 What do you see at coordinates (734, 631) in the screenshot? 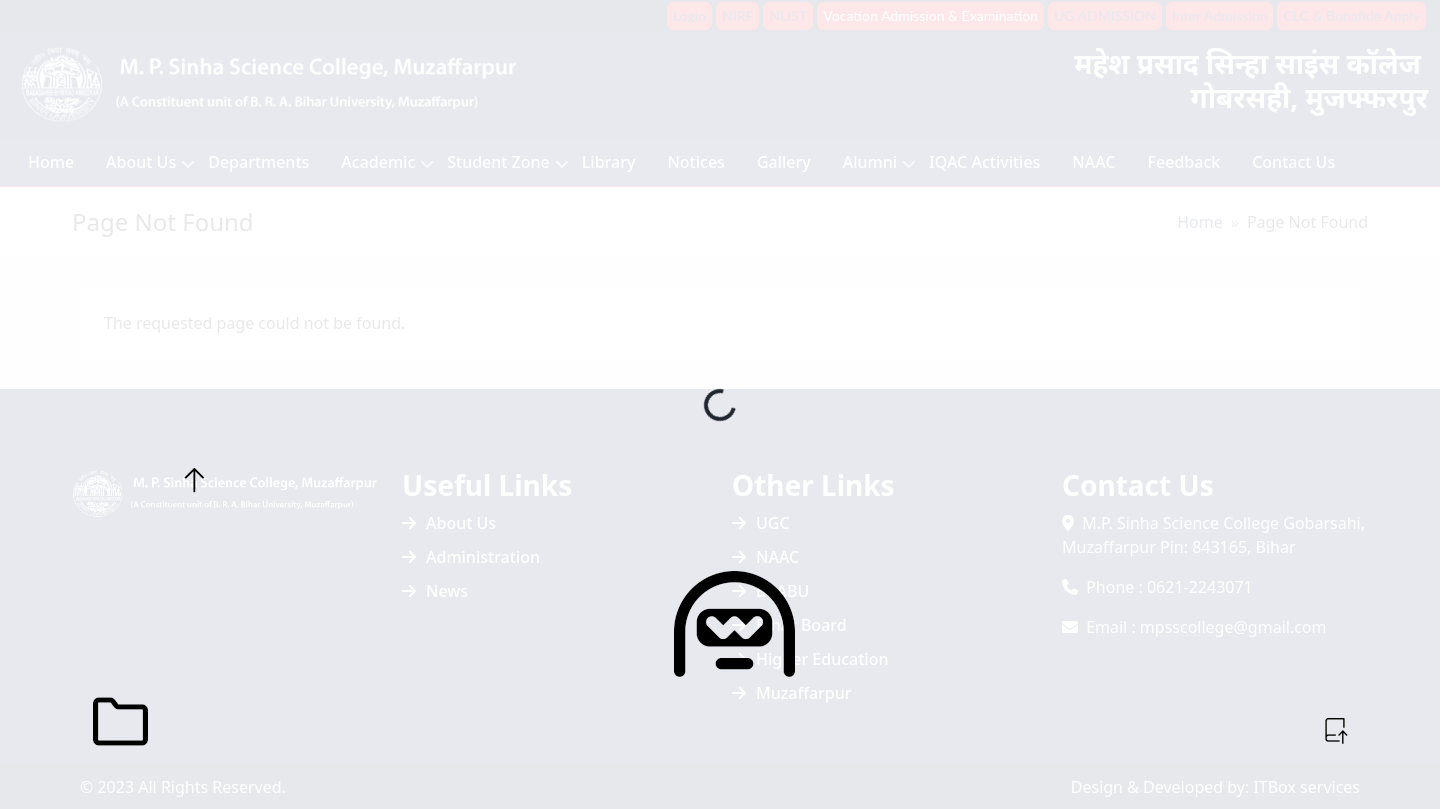
I see `access GitHub's Hubot automation bot` at bounding box center [734, 631].